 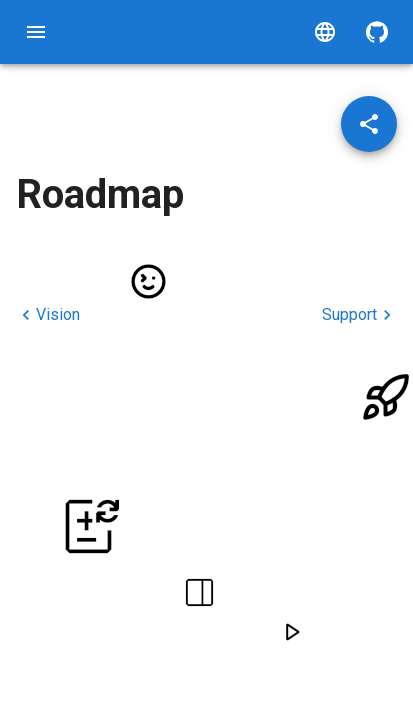 I want to click on hide the right sidebar panel, so click(x=199, y=592).